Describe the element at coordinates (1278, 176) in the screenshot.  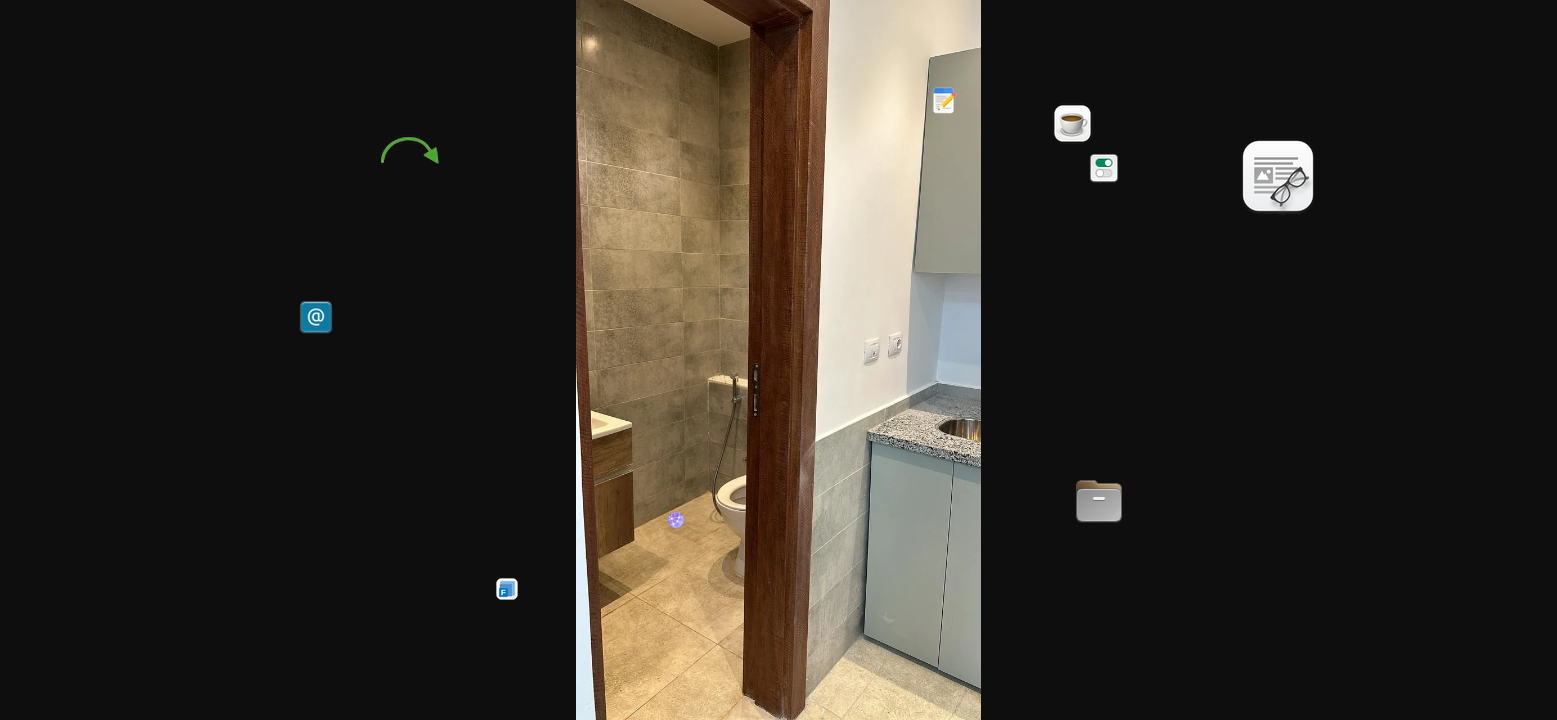
I see `open gnome documents app` at that location.